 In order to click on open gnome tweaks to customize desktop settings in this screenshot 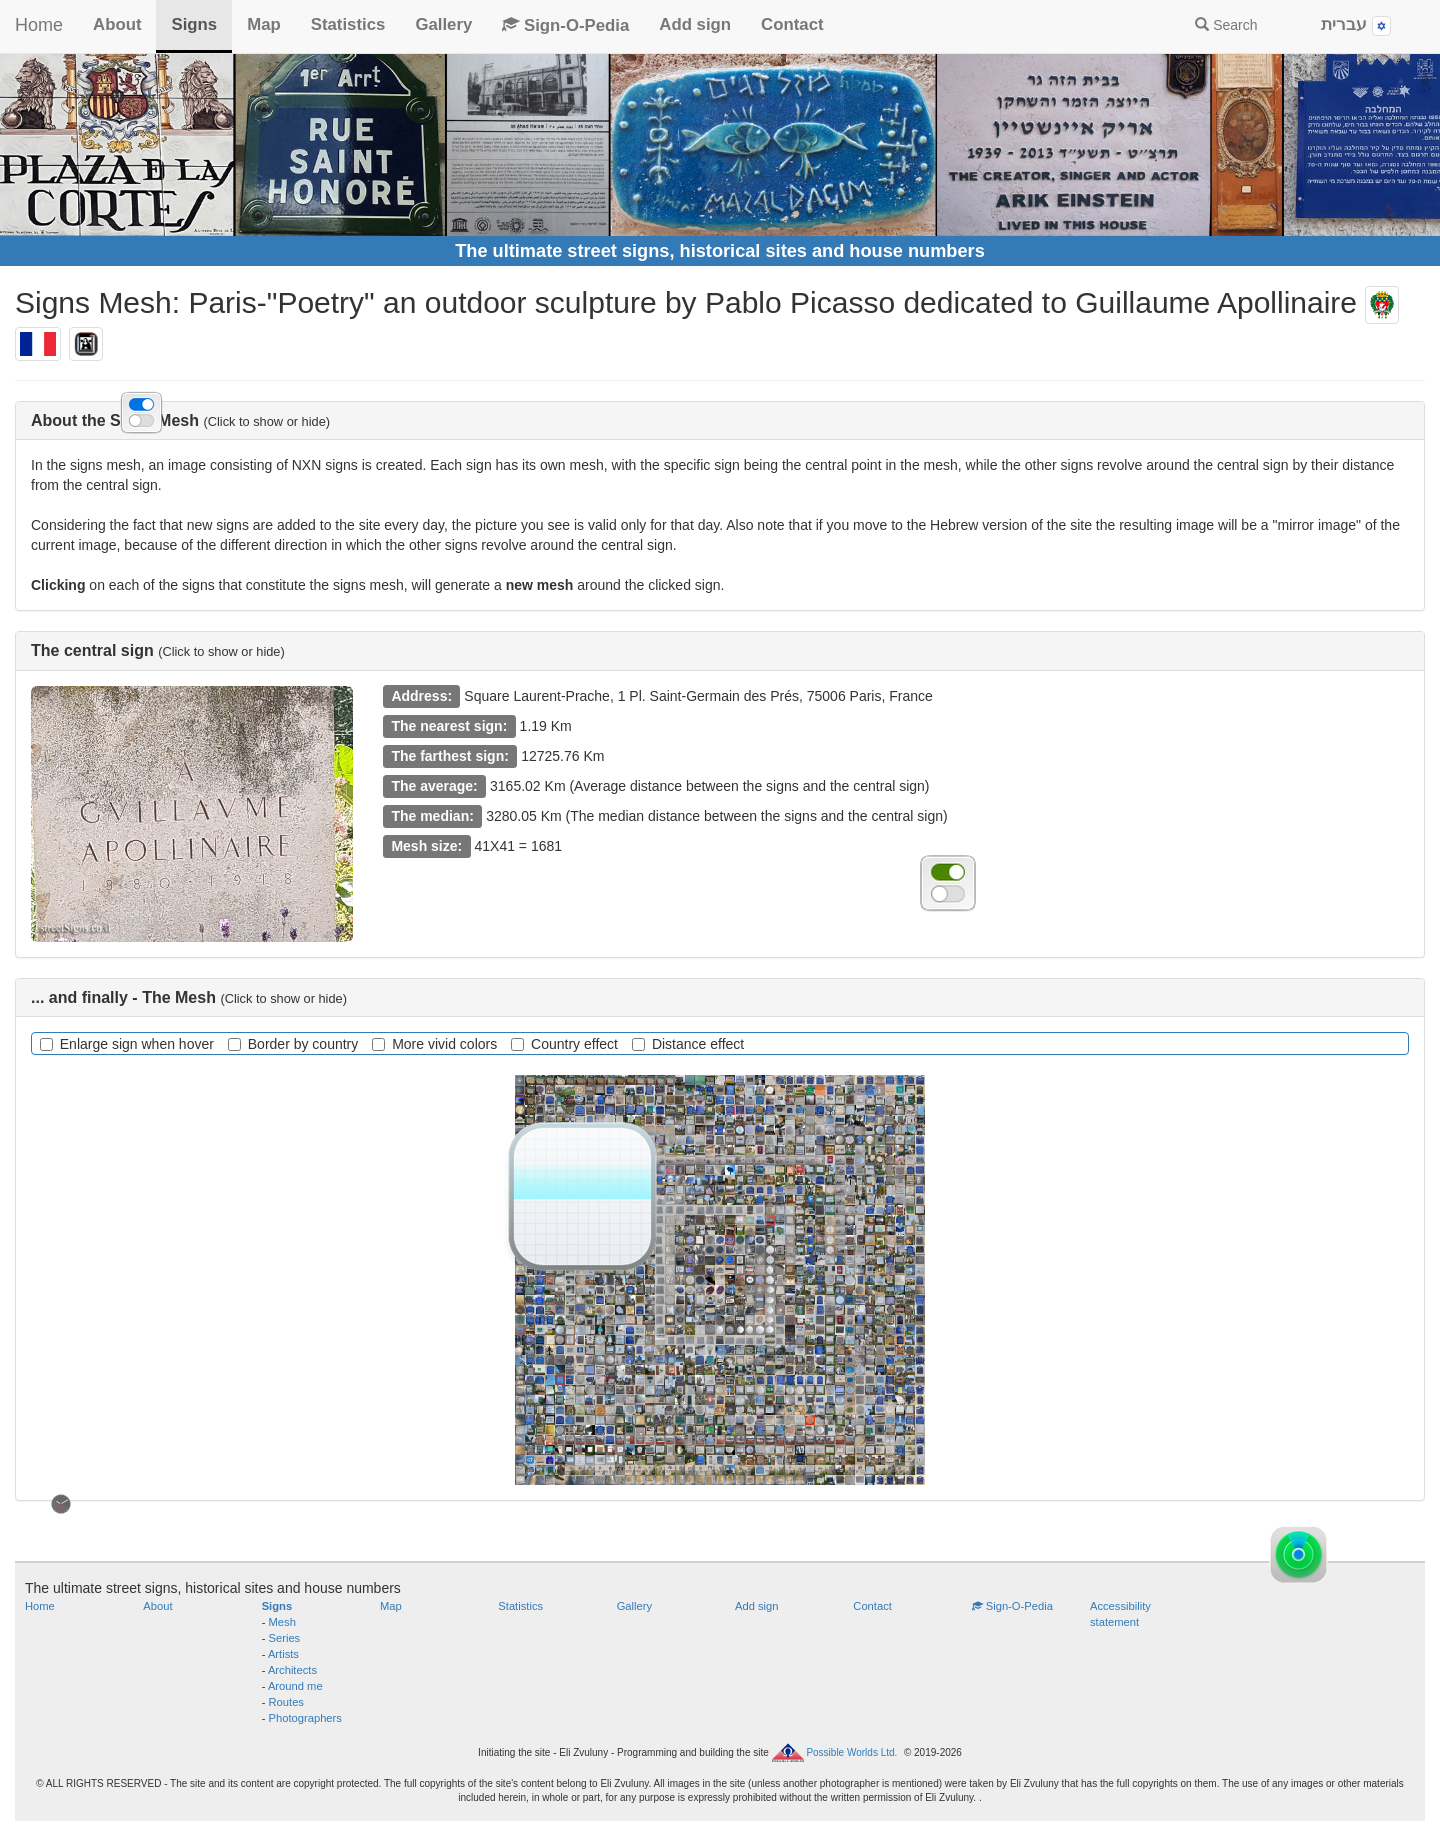, I will do `click(948, 883)`.